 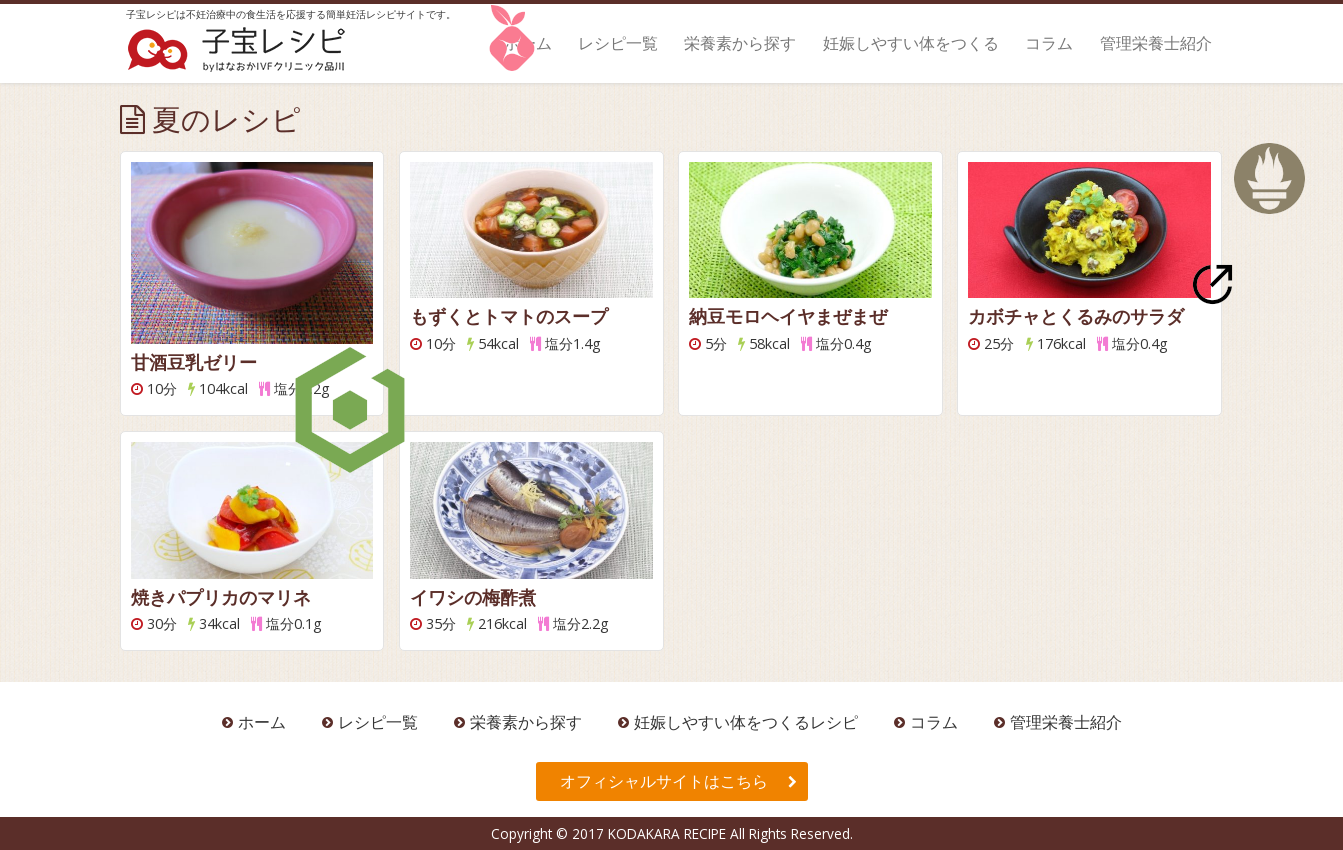 I want to click on open Pi-hole network ad blocker settings, so click(x=512, y=38).